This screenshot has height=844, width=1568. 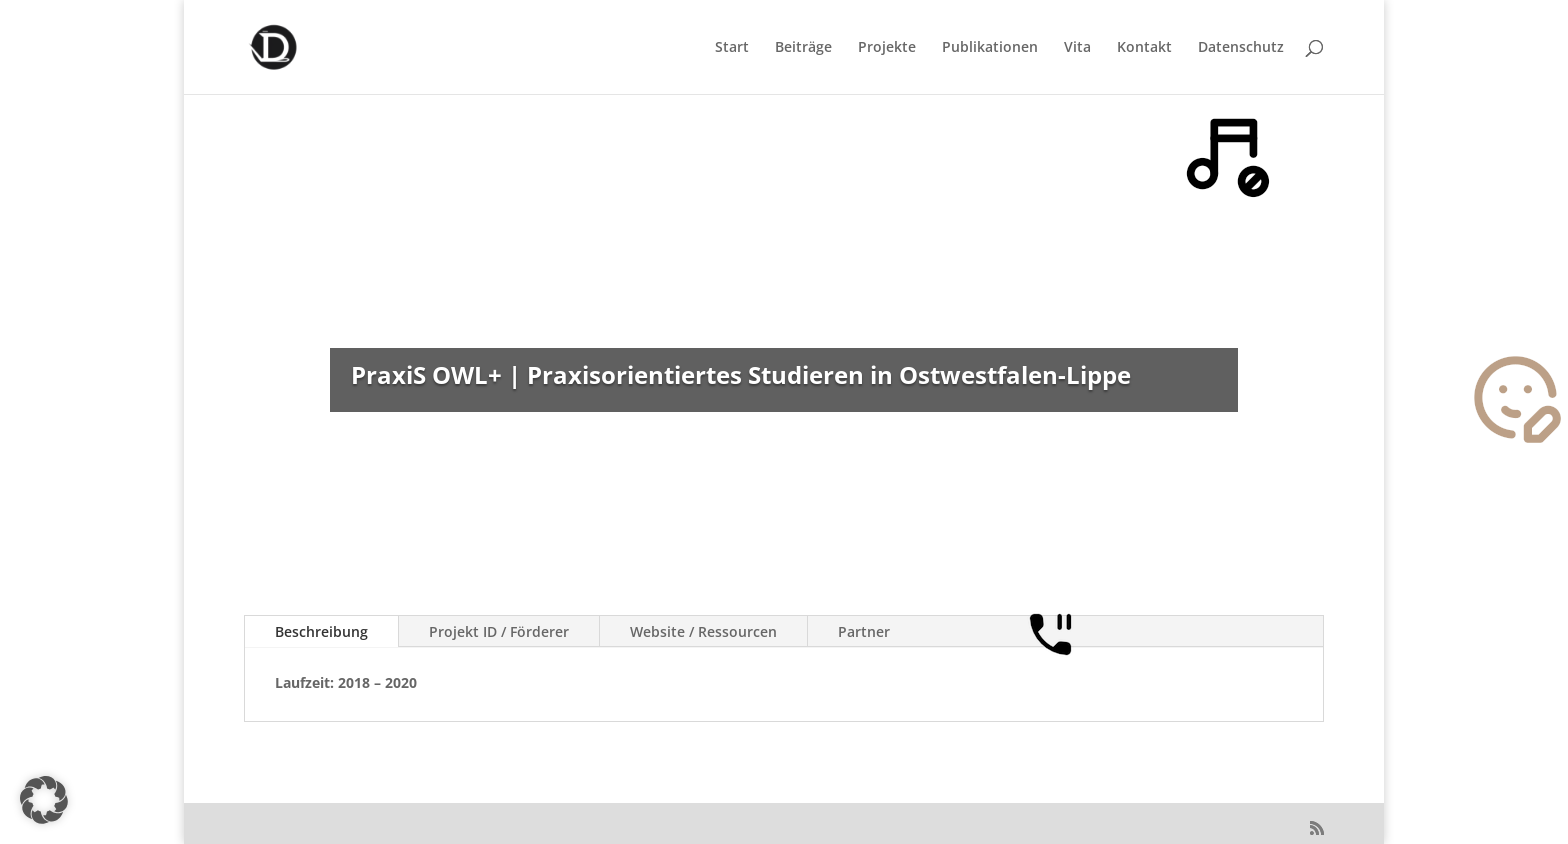 I want to click on cancel or stop music playback, so click(x=1226, y=154).